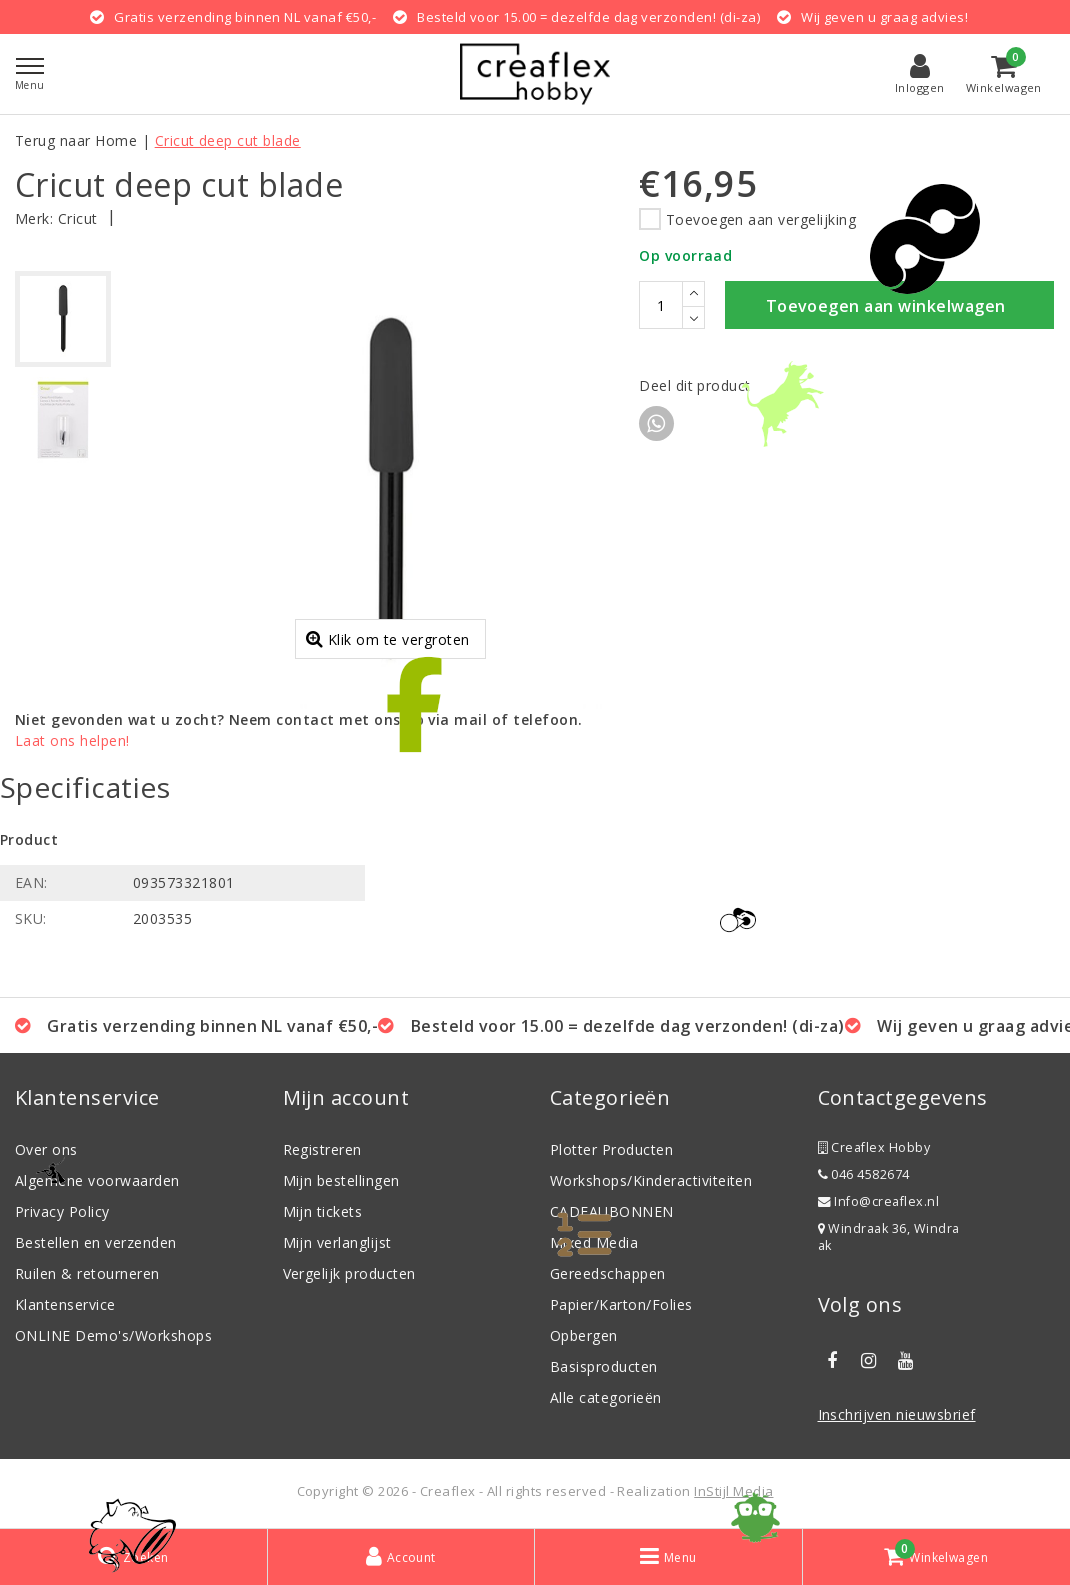 Image resolution: width=1070 pixels, height=1585 pixels. I want to click on create a numbered list, so click(584, 1234).